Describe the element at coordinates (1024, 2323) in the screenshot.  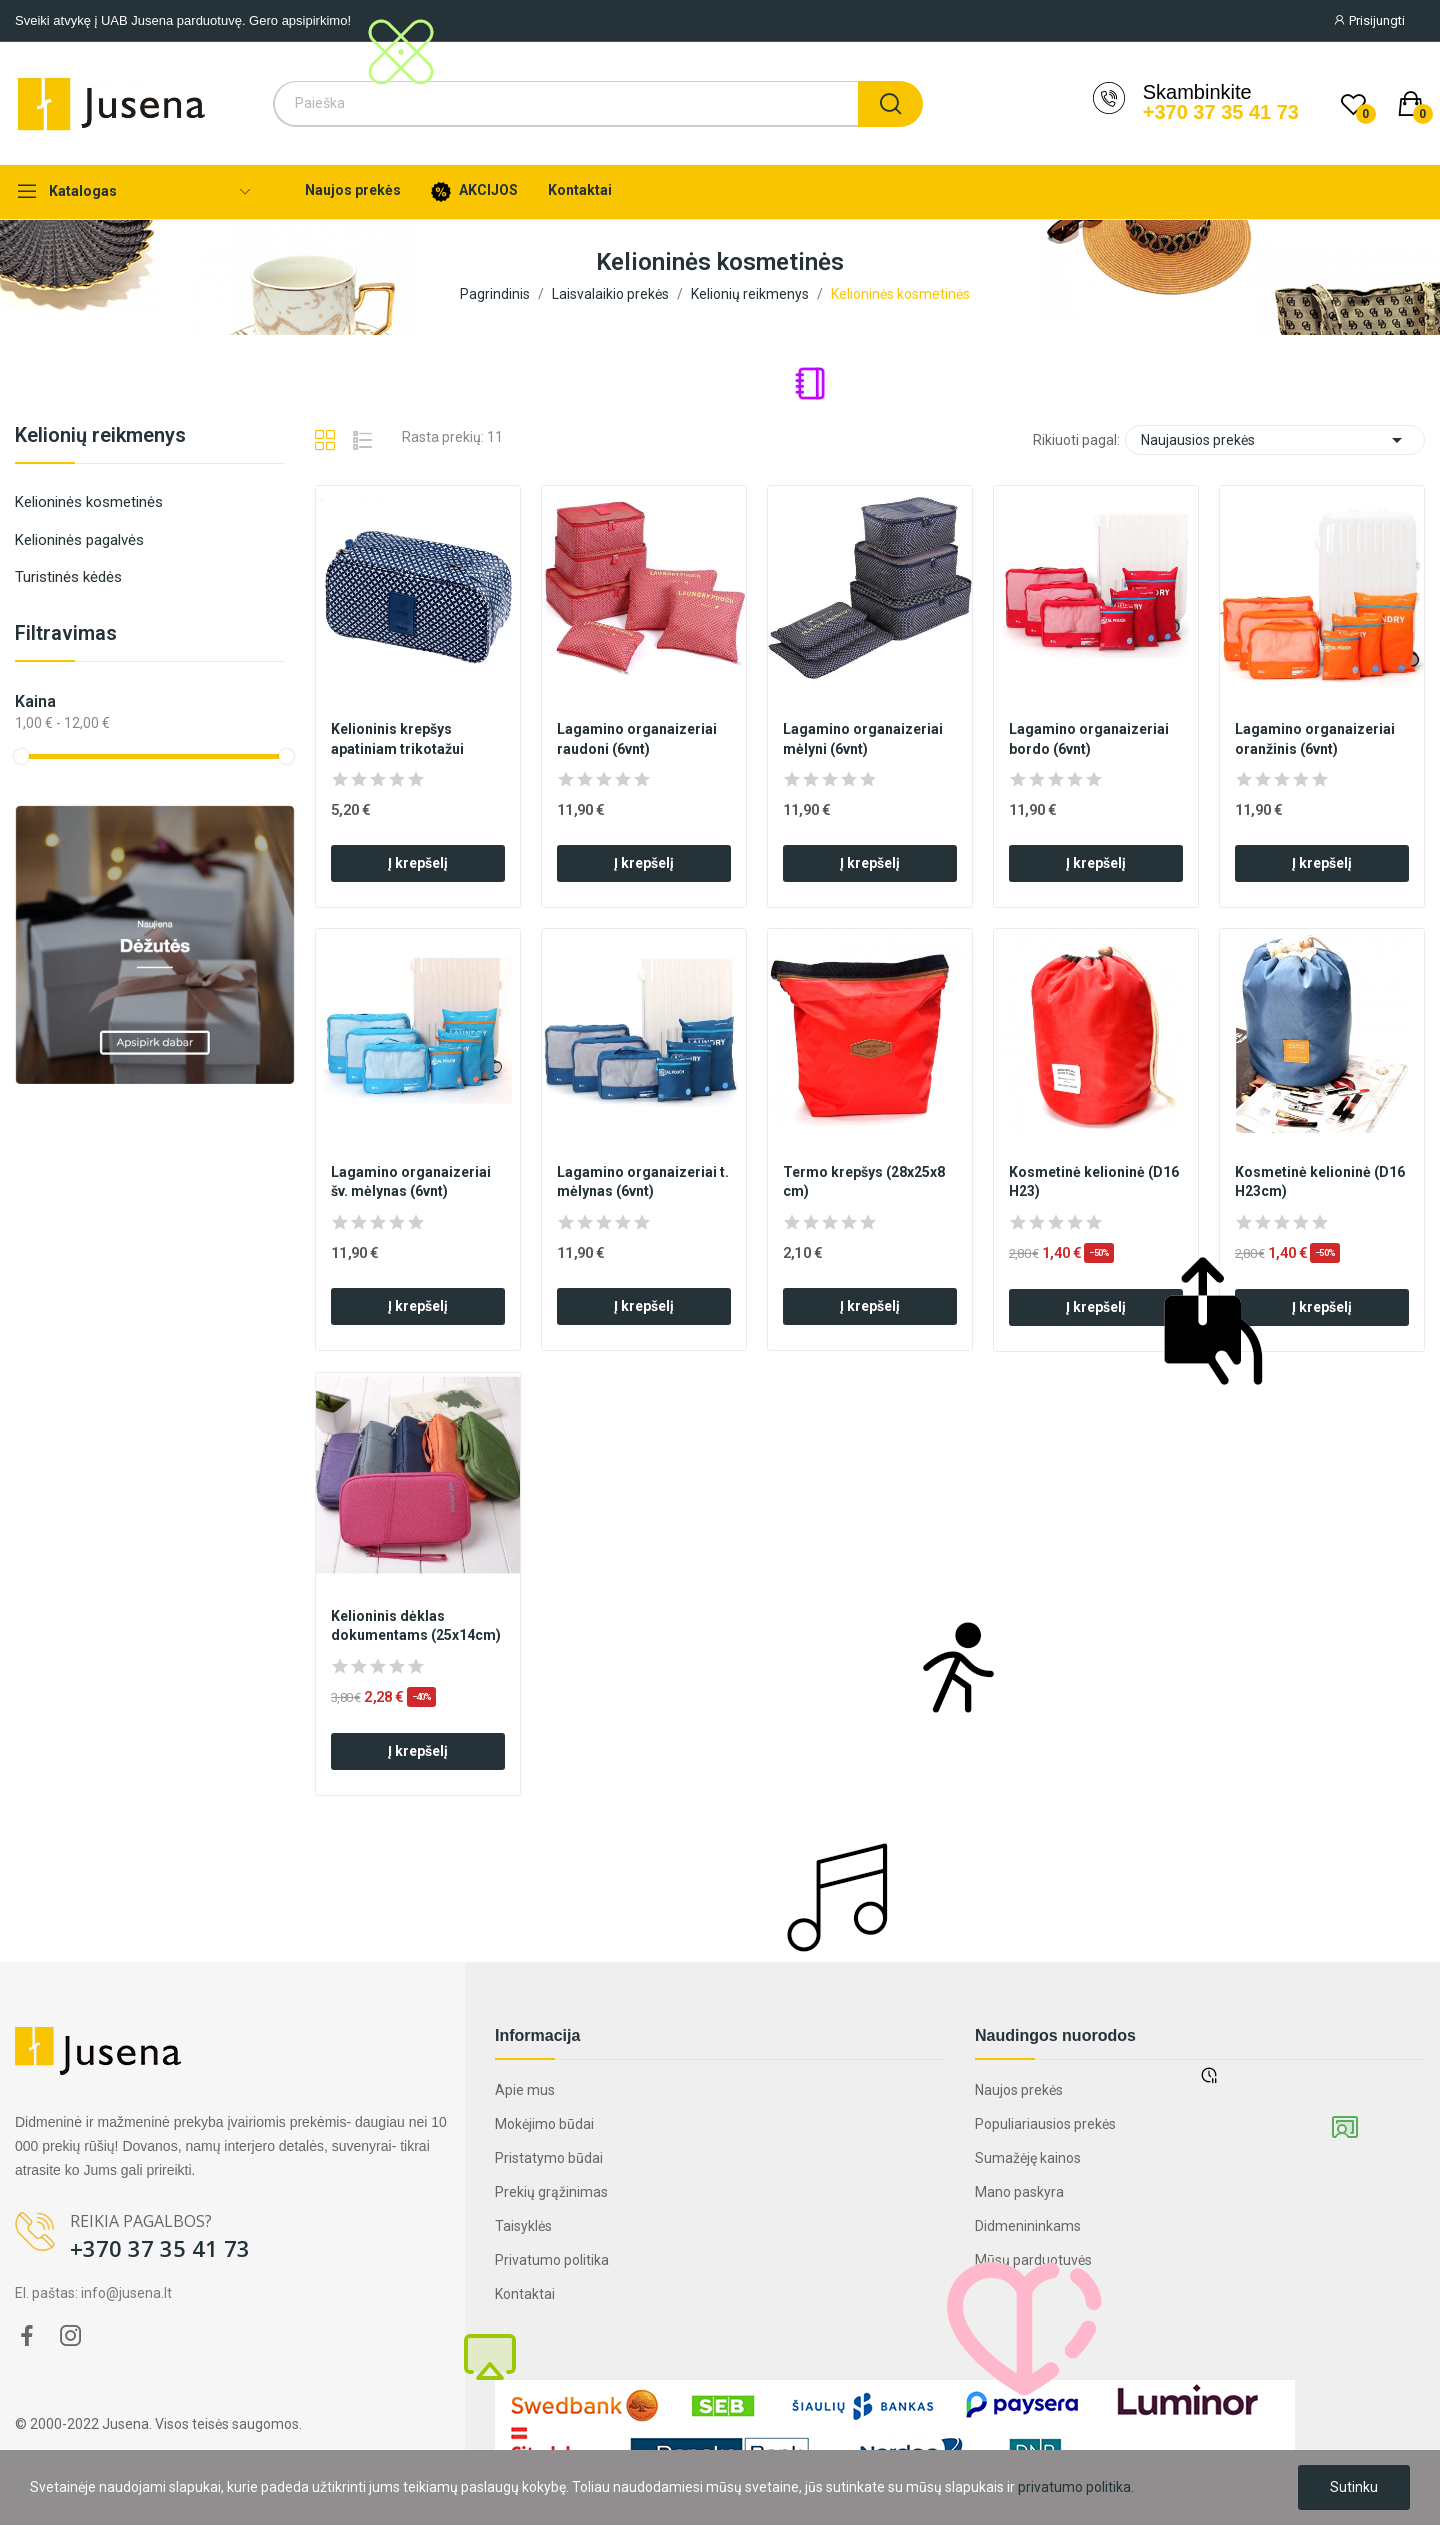
I see `indicates partial like or favorite status` at that location.